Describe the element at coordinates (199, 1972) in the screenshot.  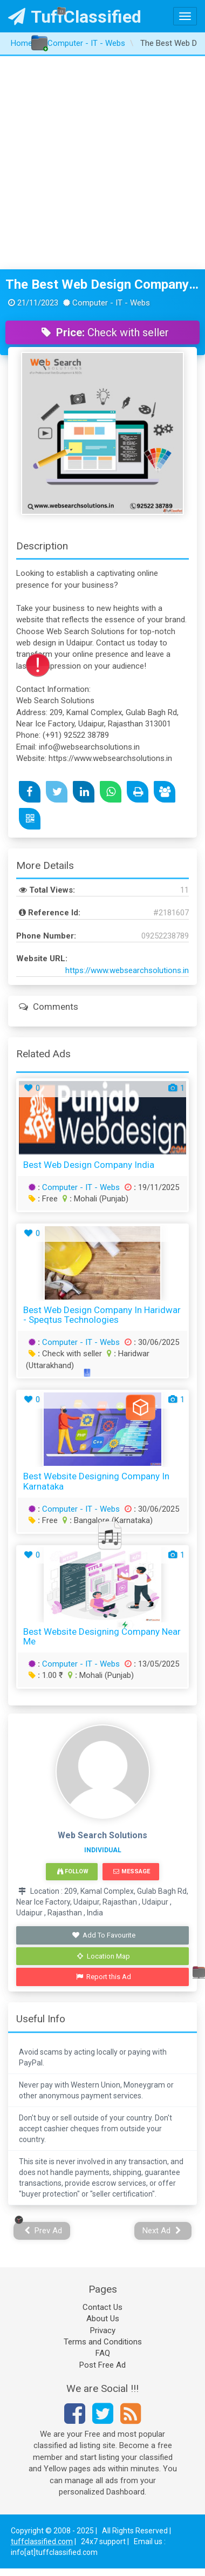
I see `access a remote or network folder` at that location.